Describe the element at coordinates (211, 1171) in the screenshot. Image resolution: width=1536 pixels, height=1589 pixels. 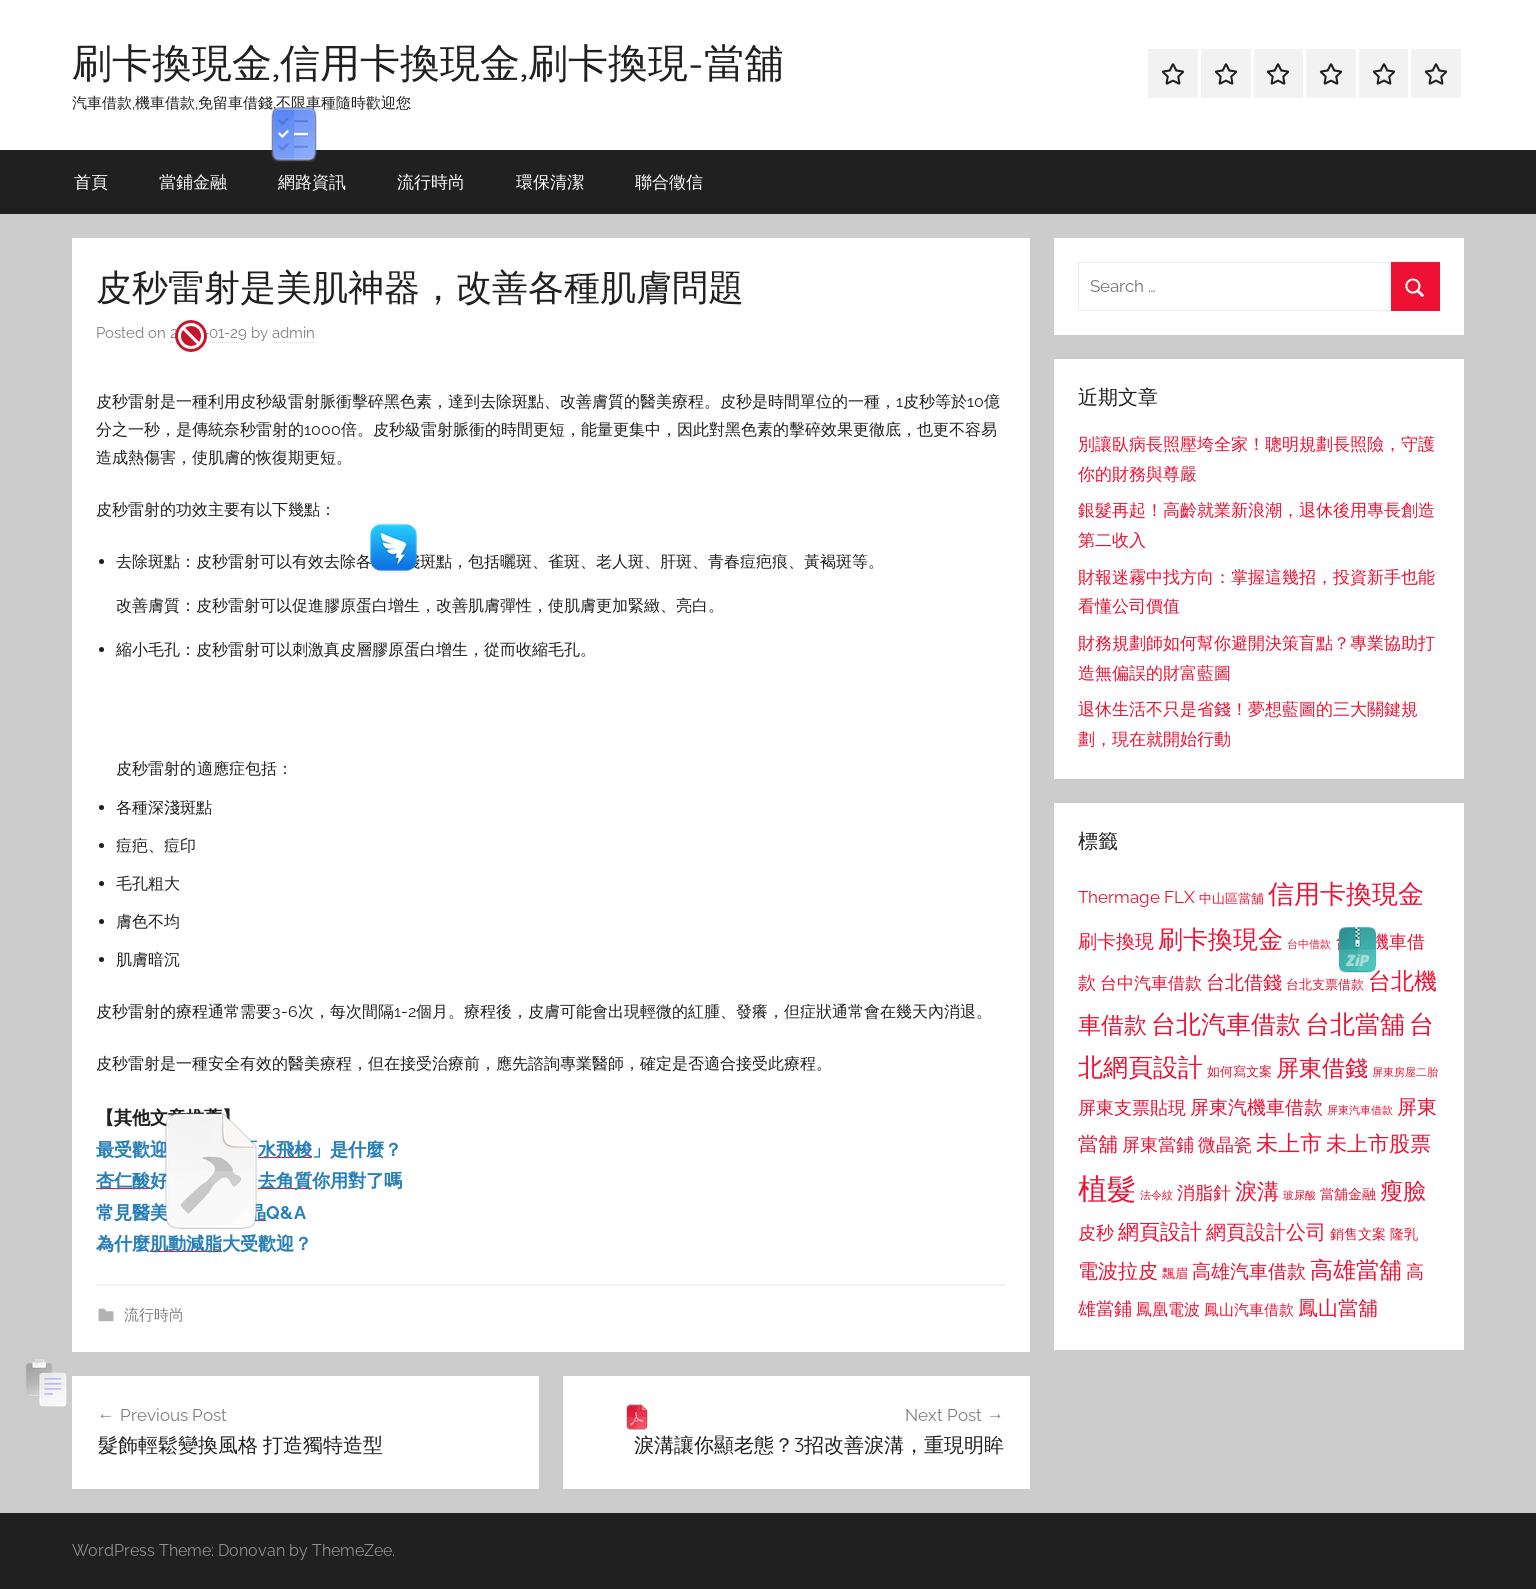
I see `makefile document for build automation` at that location.